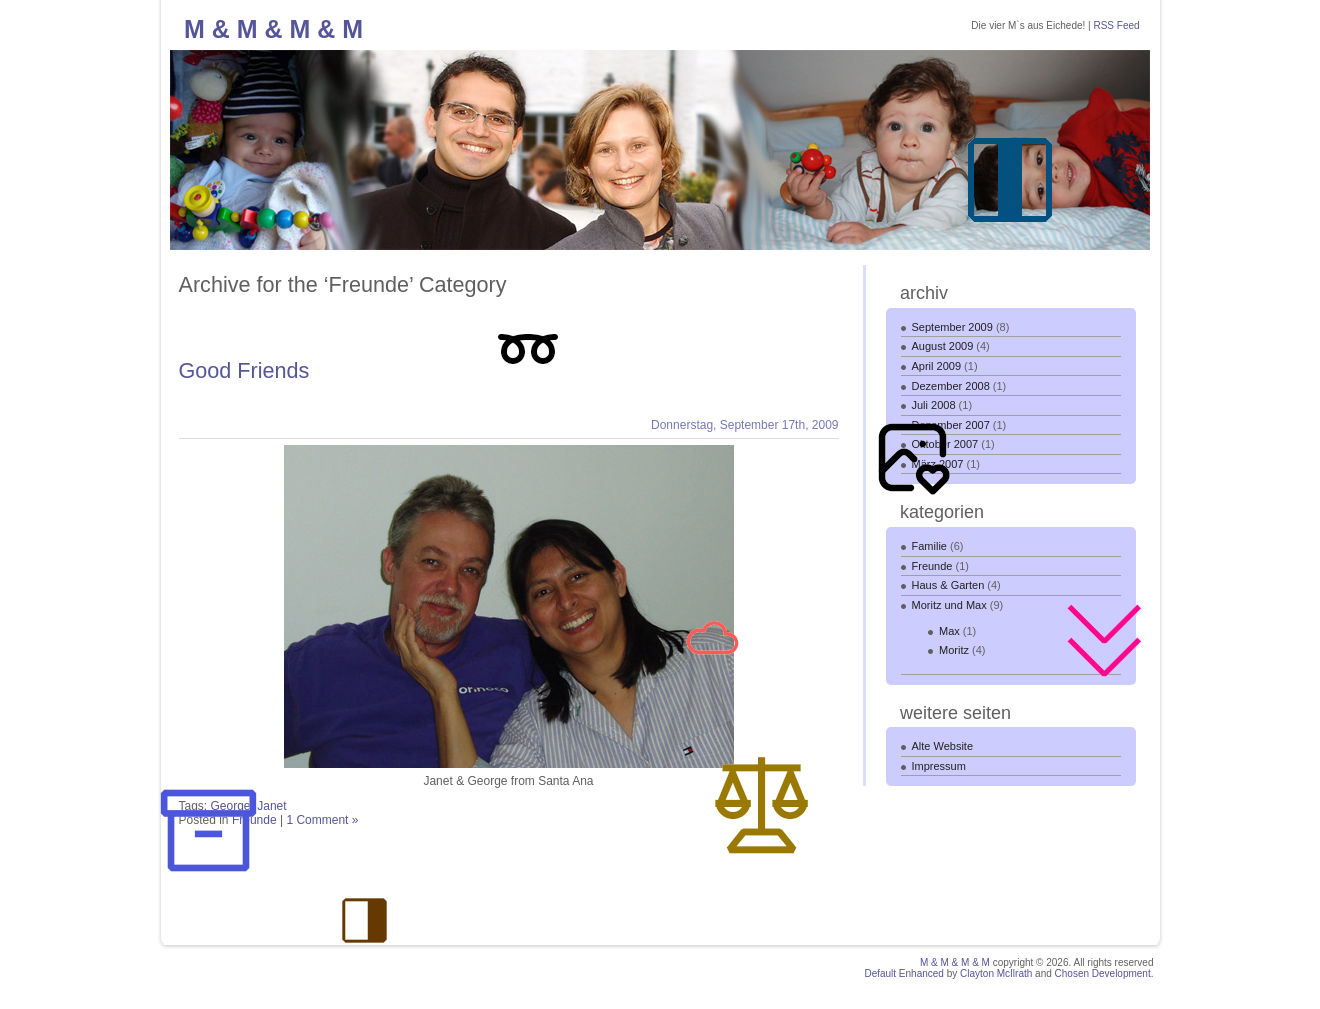 This screenshot has height=1009, width=1320. What do you see at coordinates (912, 457) in the screenshot?
I see `add photo to favorites` at bounding box center [912, 457].